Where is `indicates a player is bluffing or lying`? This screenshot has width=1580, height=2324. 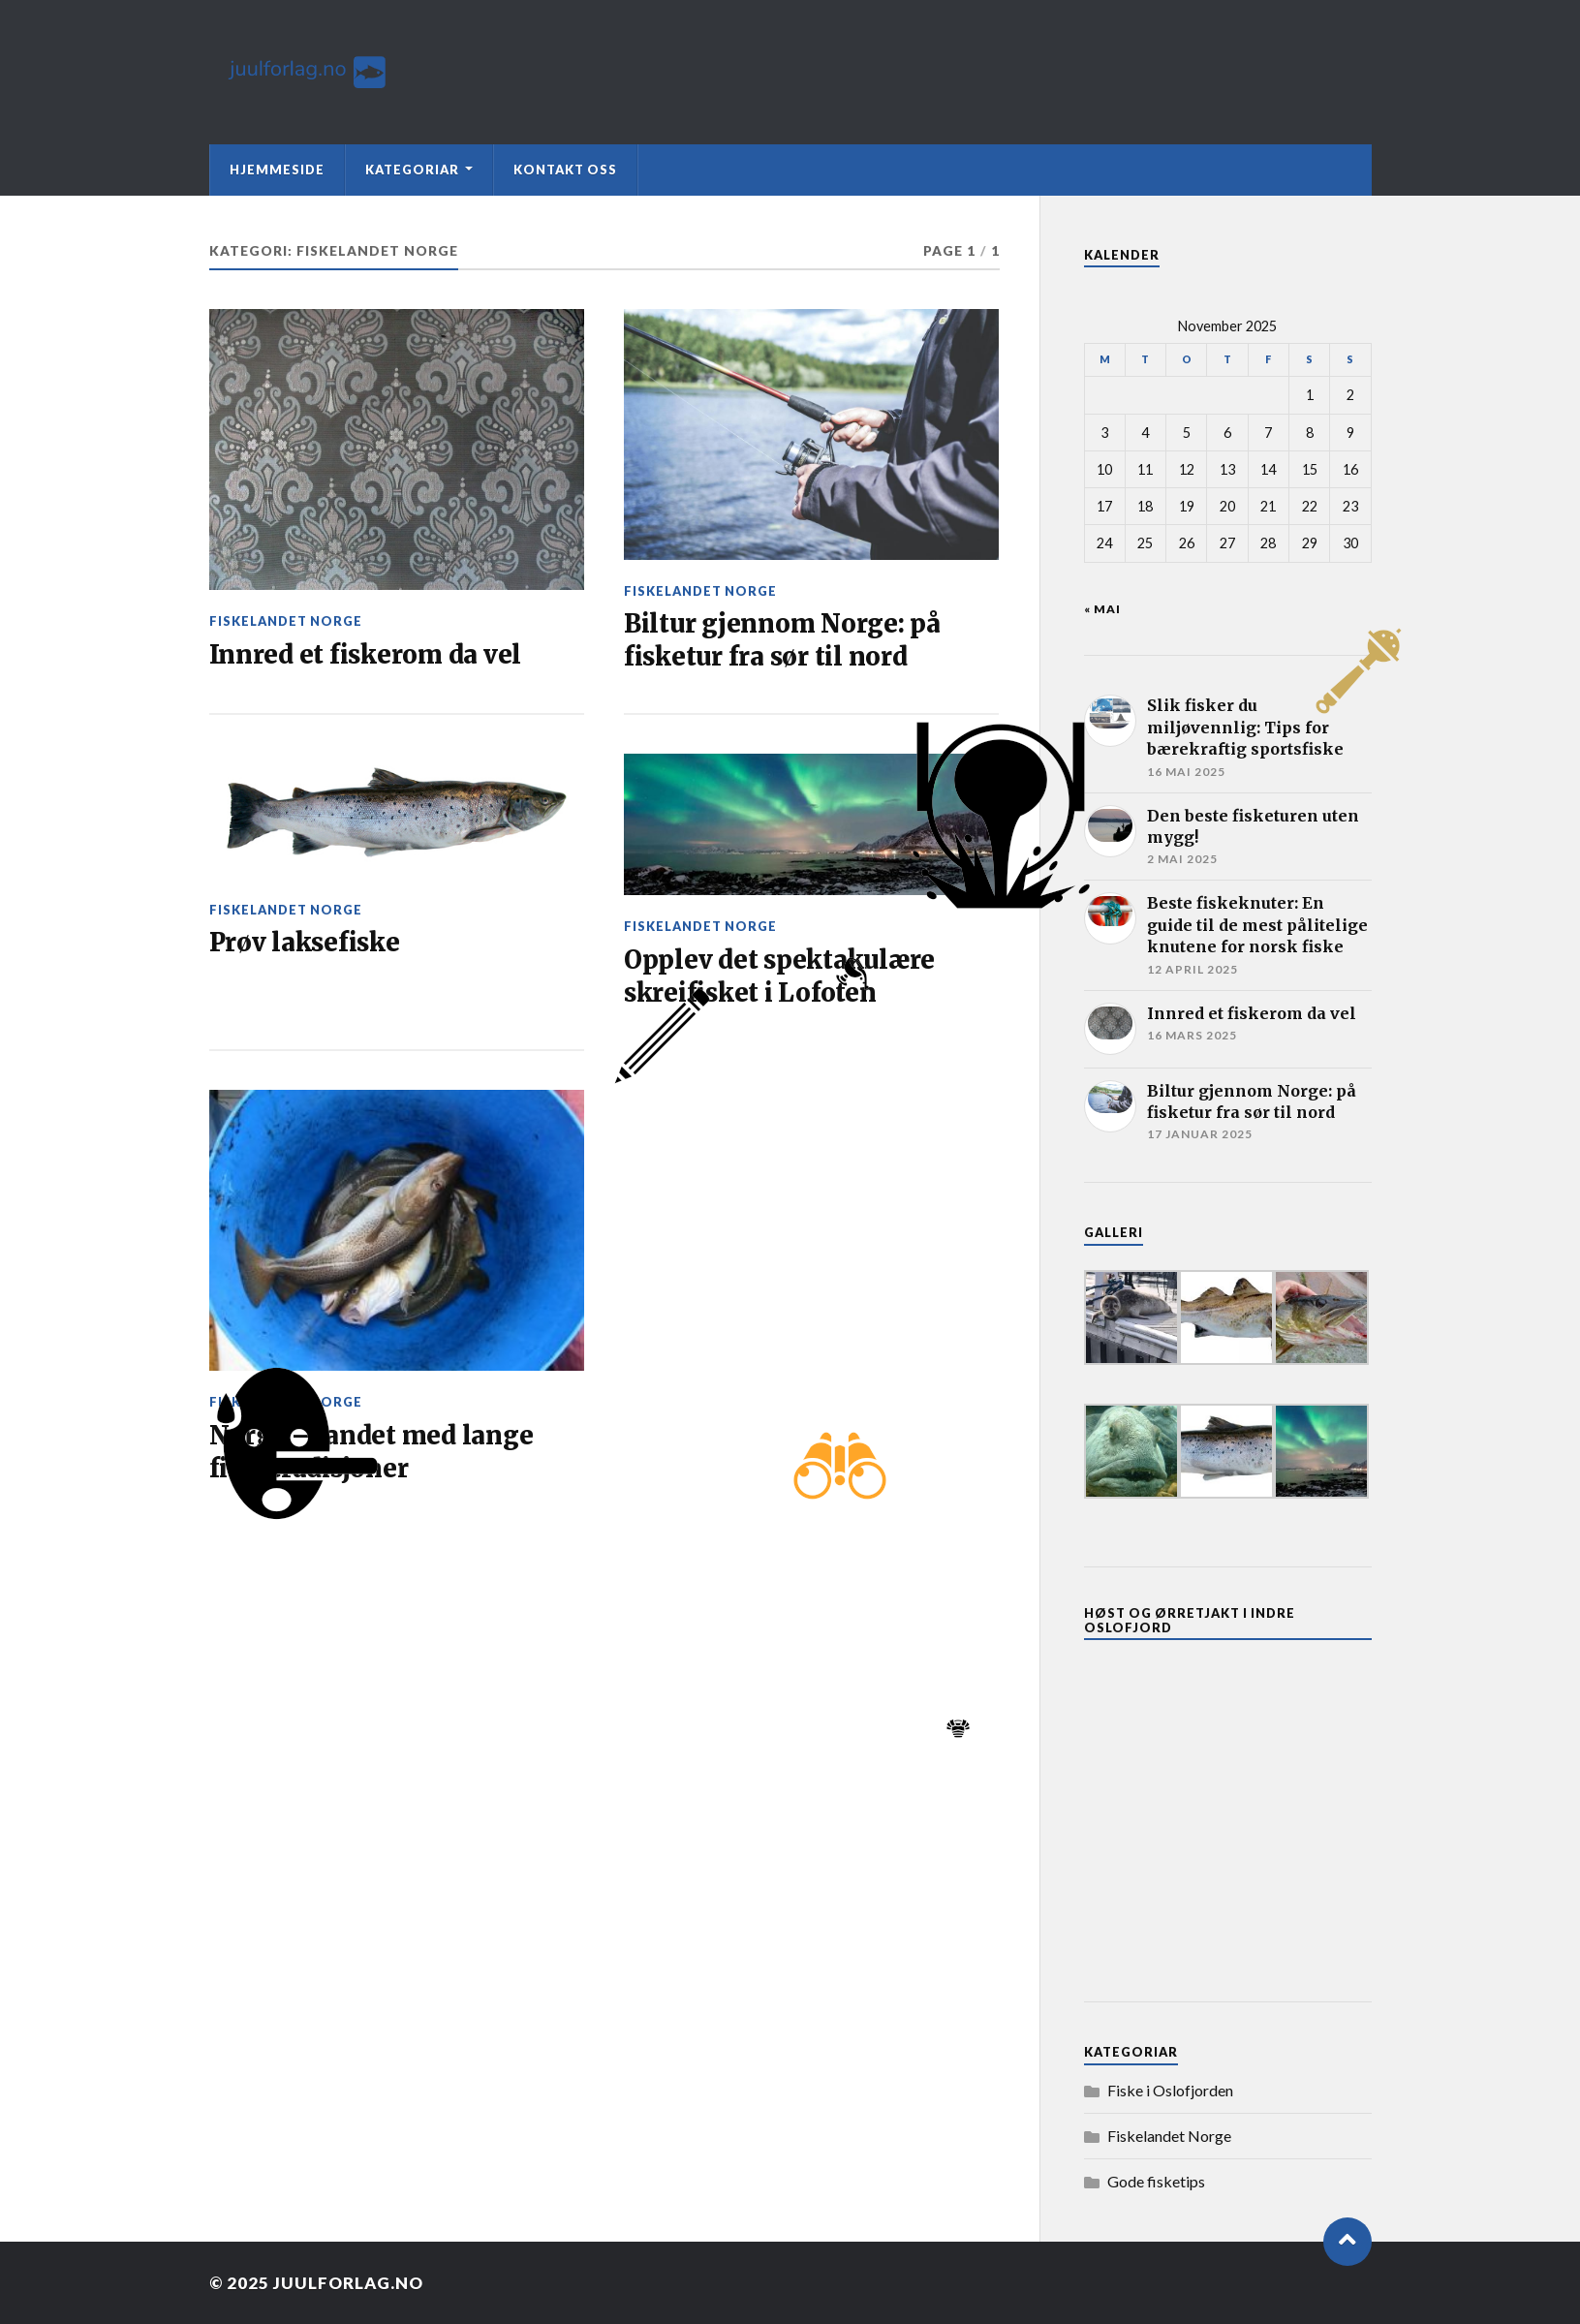 indicates a player is bluffing or lying is located at coordinates (297, 1443).